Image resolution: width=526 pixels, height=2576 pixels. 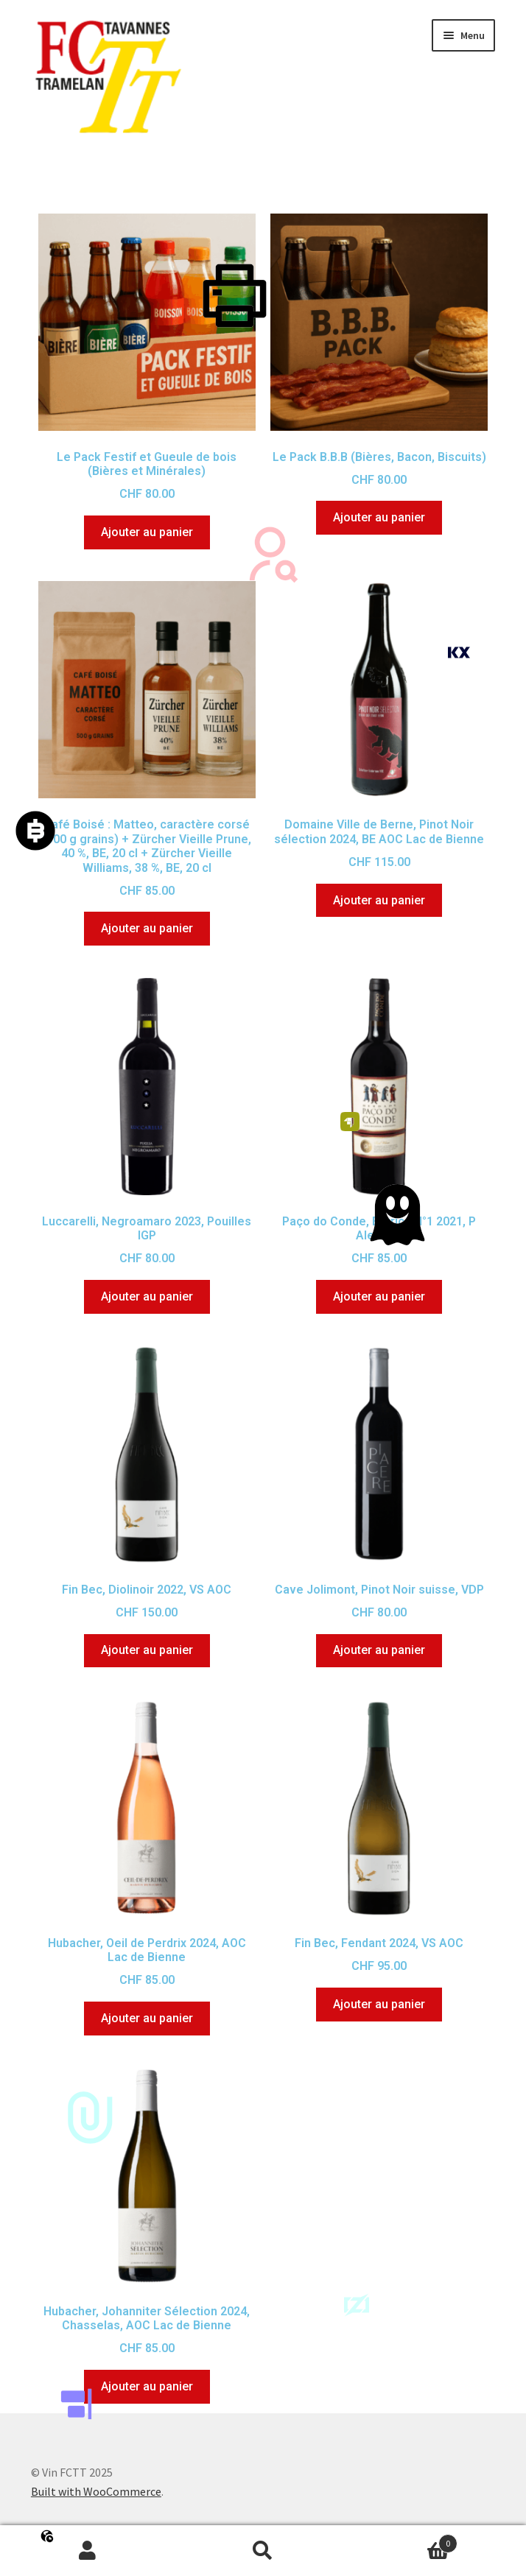 I want to click on attach a file to your message, so click(x=88, y=2117).